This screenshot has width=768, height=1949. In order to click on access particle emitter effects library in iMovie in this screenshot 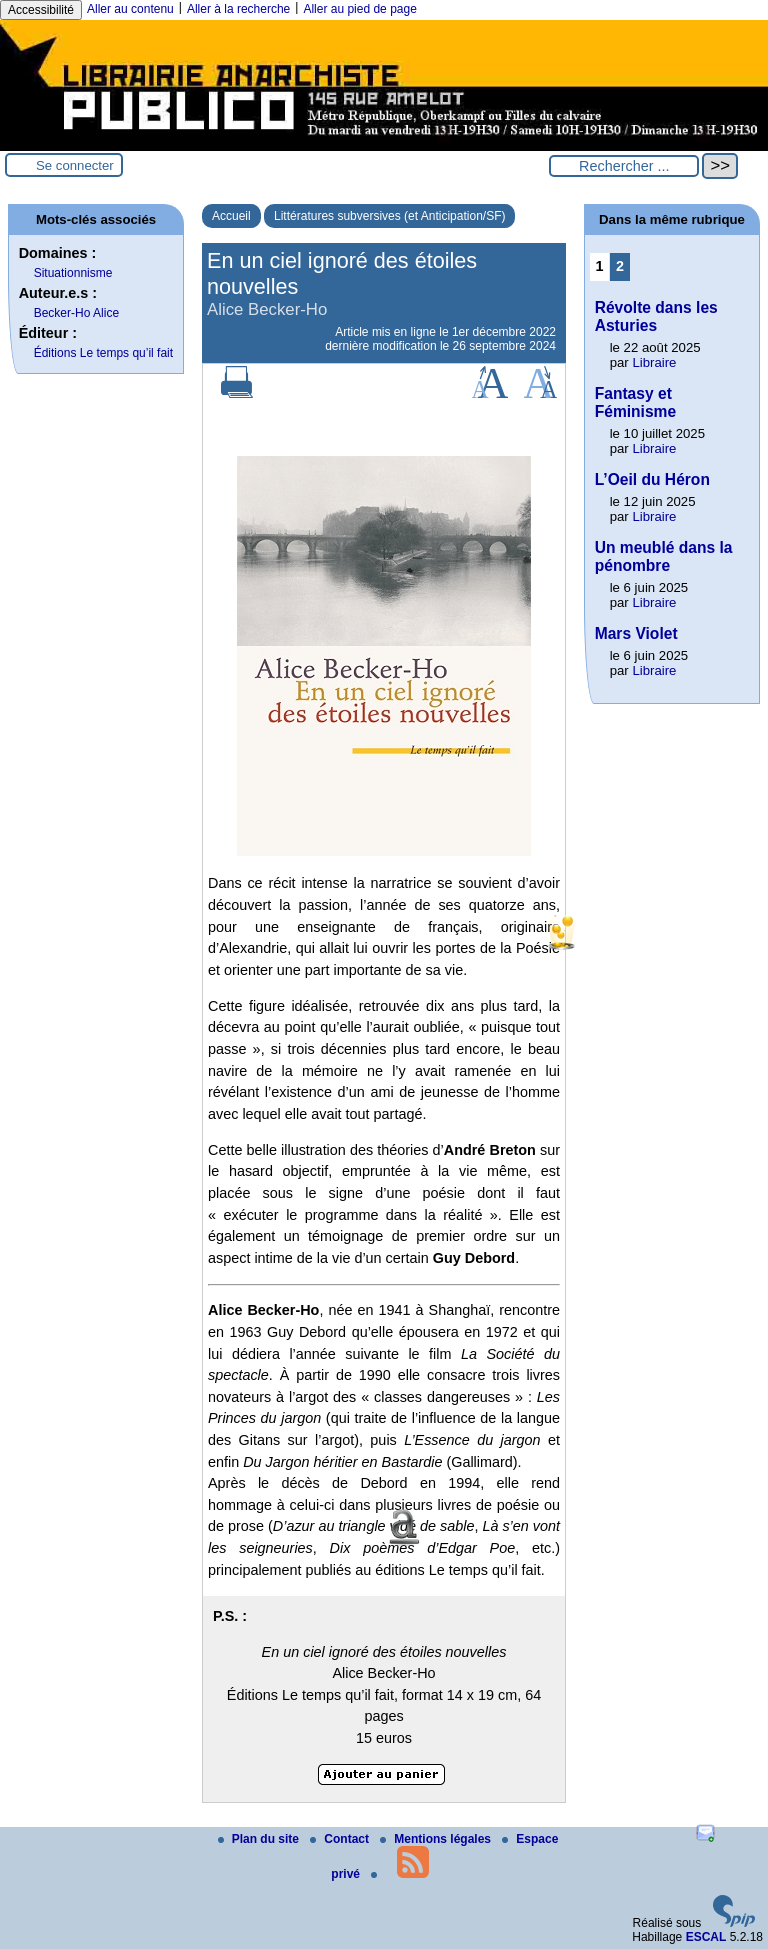, I will do `click(561, 931)`.